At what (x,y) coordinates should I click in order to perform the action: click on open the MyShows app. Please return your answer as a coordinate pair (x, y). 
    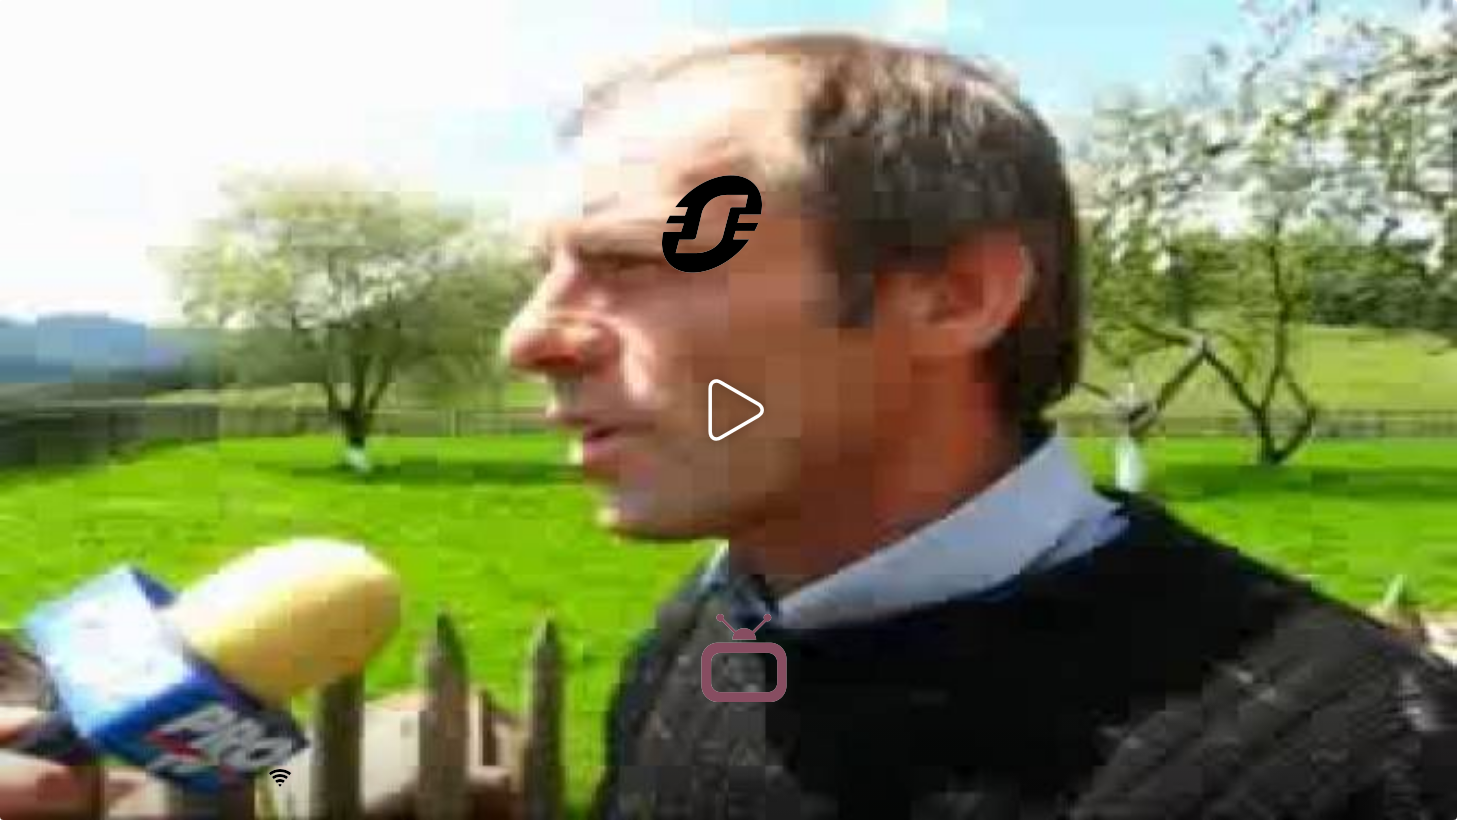
    Looking at the image, I should click on (744, 658).